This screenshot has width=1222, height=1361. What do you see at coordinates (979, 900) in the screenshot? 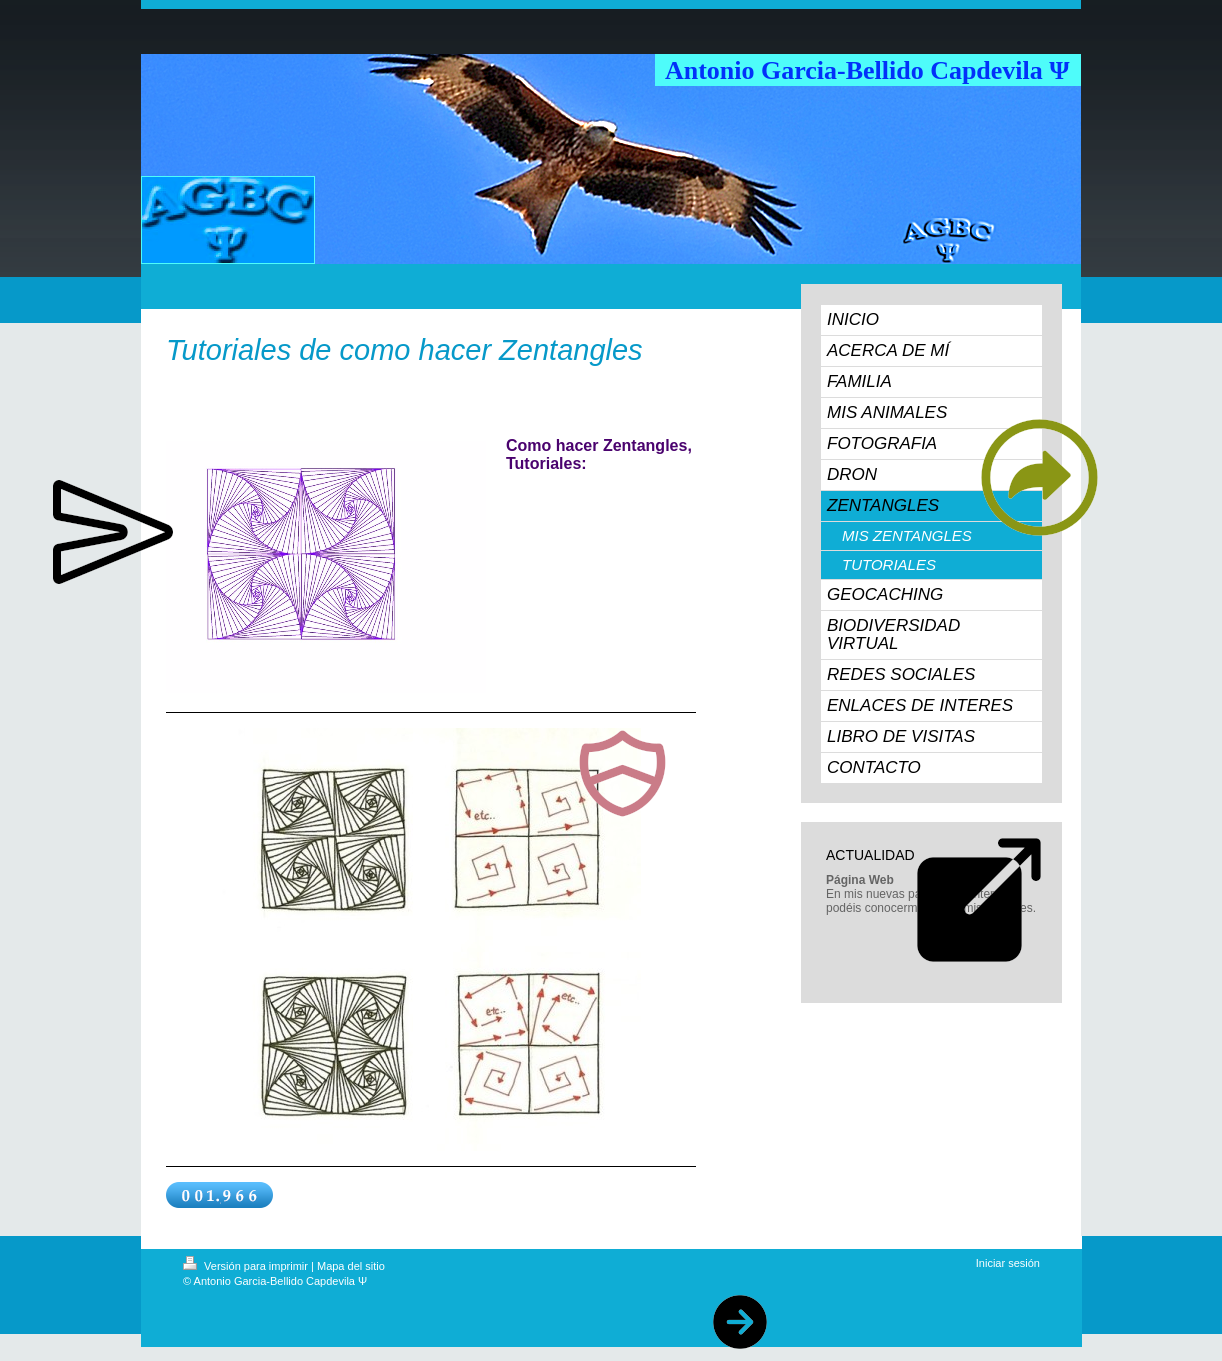
I see `open link in new tab or window` at bounding box center [979, 900].